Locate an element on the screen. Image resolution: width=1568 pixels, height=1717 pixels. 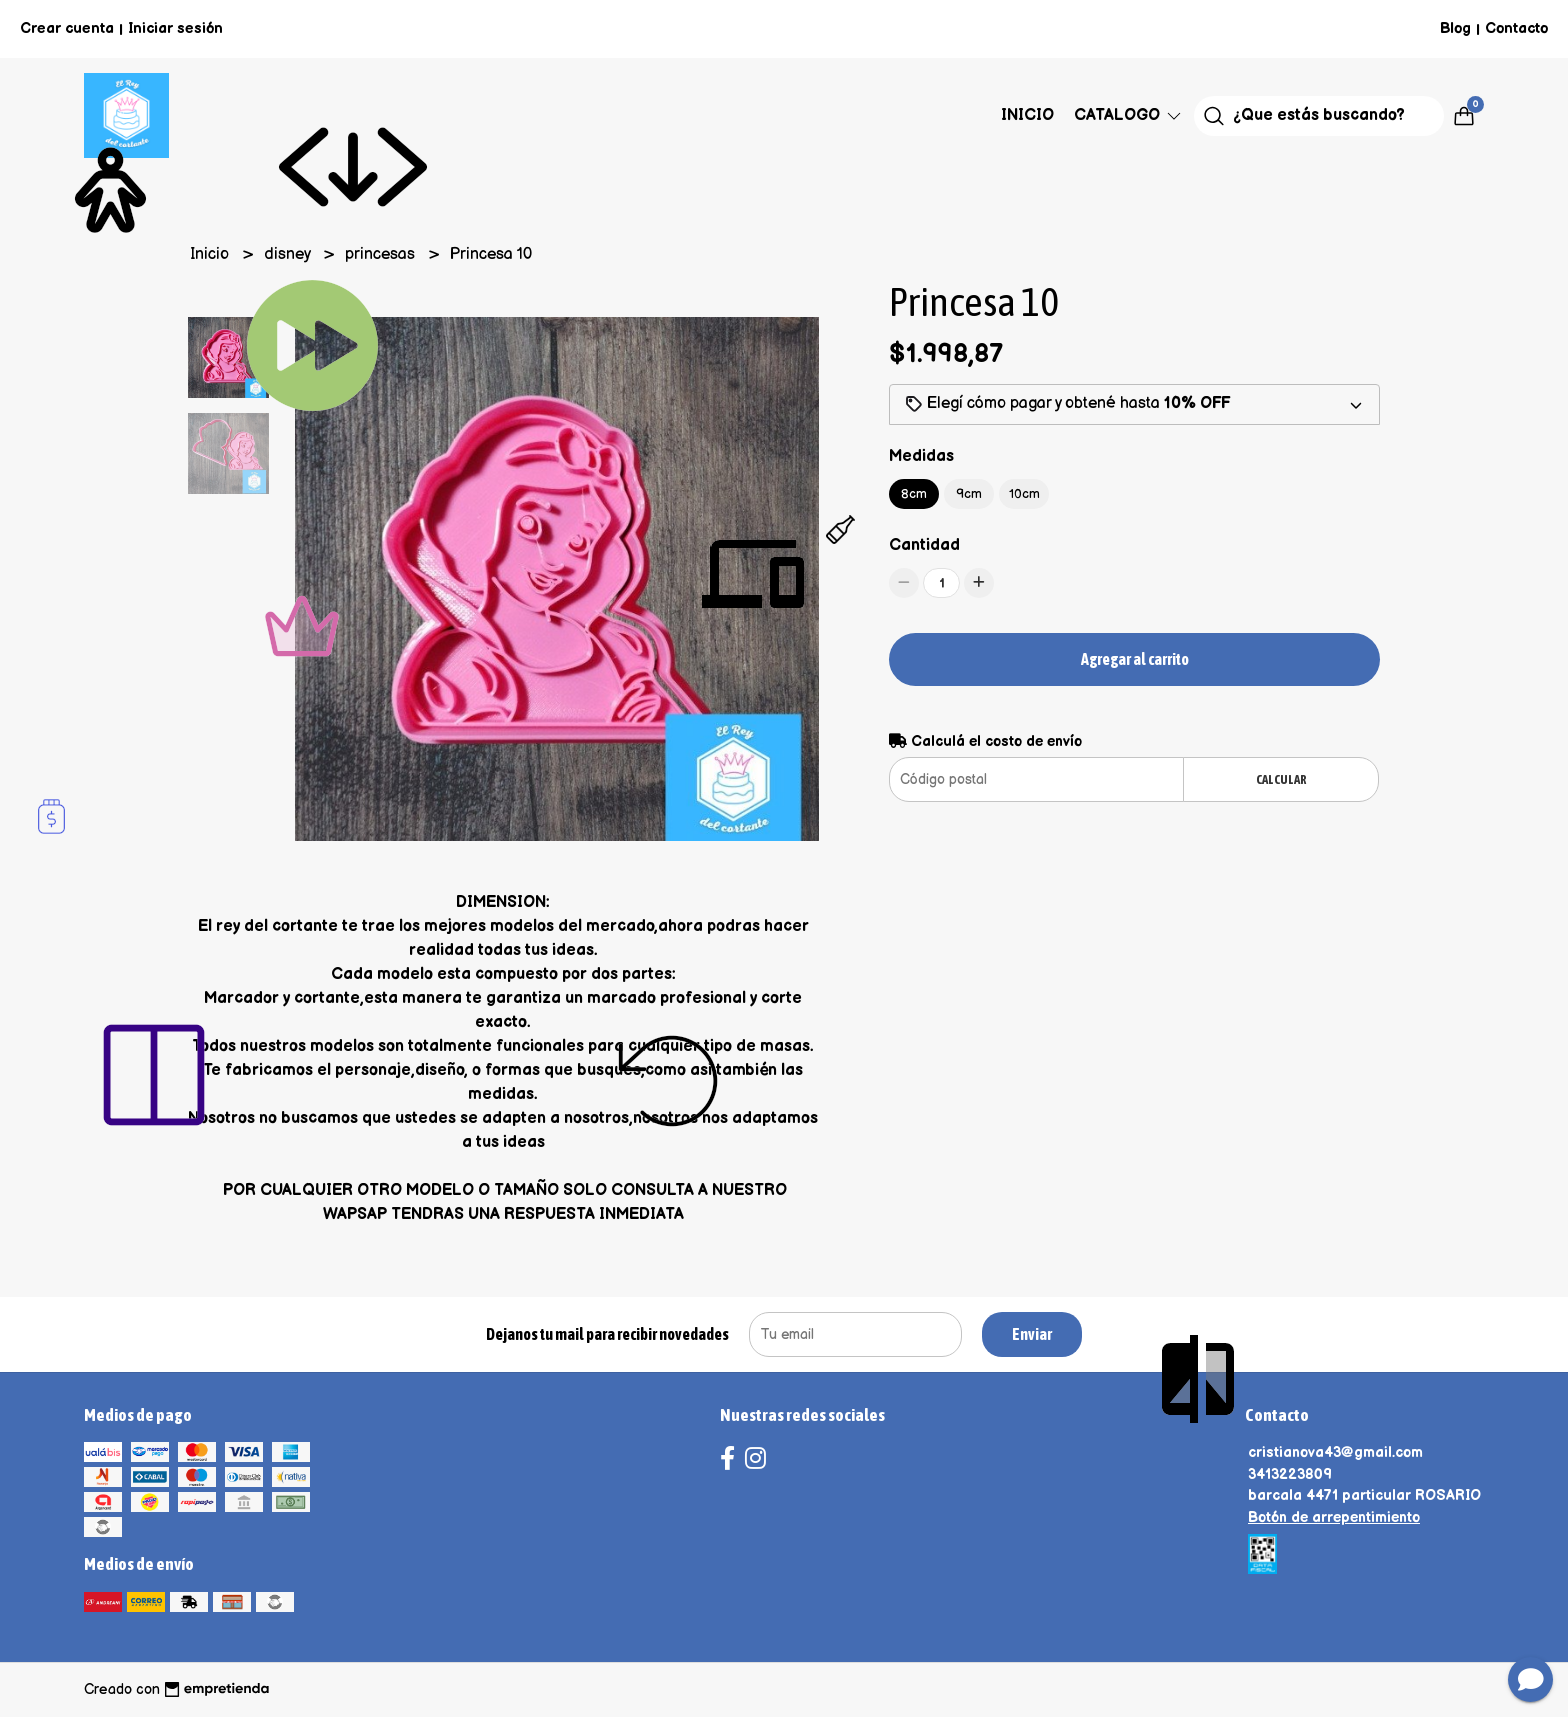
download source code or script files is located at coordinates (353, 167).